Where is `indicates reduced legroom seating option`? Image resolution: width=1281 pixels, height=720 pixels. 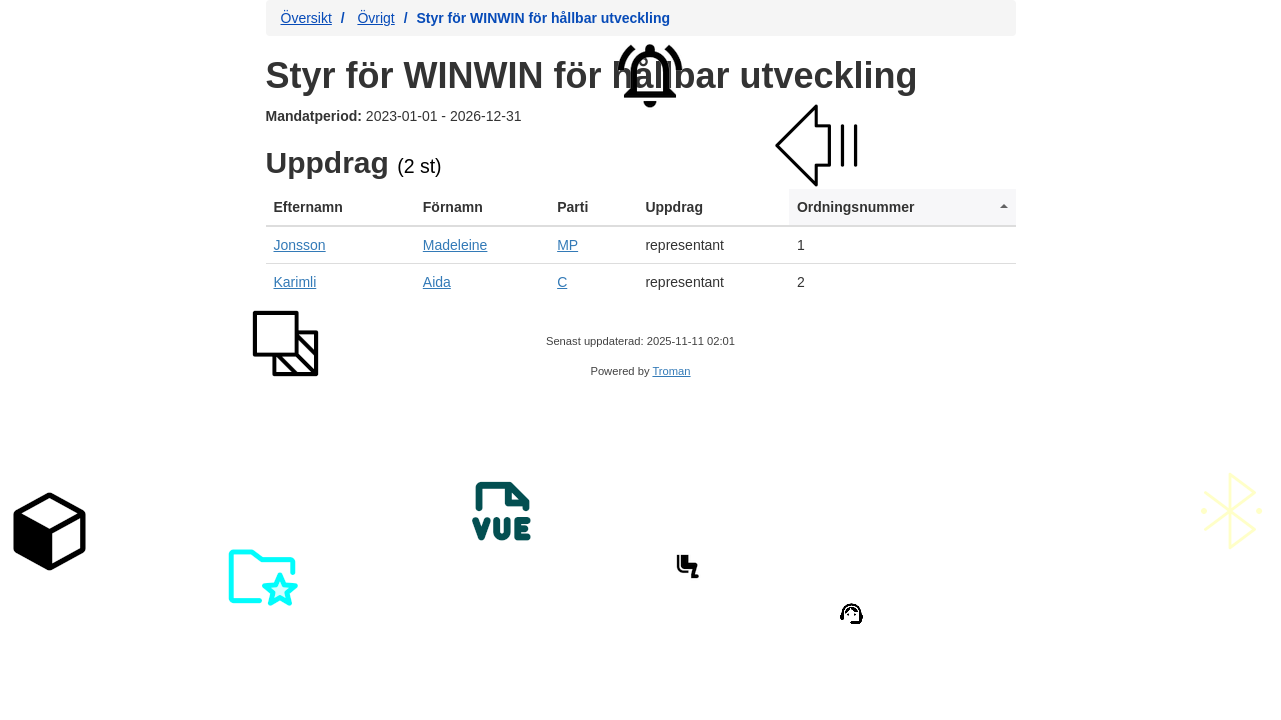 indicates reduced legroom seating option is located at coordinates (688, 566).